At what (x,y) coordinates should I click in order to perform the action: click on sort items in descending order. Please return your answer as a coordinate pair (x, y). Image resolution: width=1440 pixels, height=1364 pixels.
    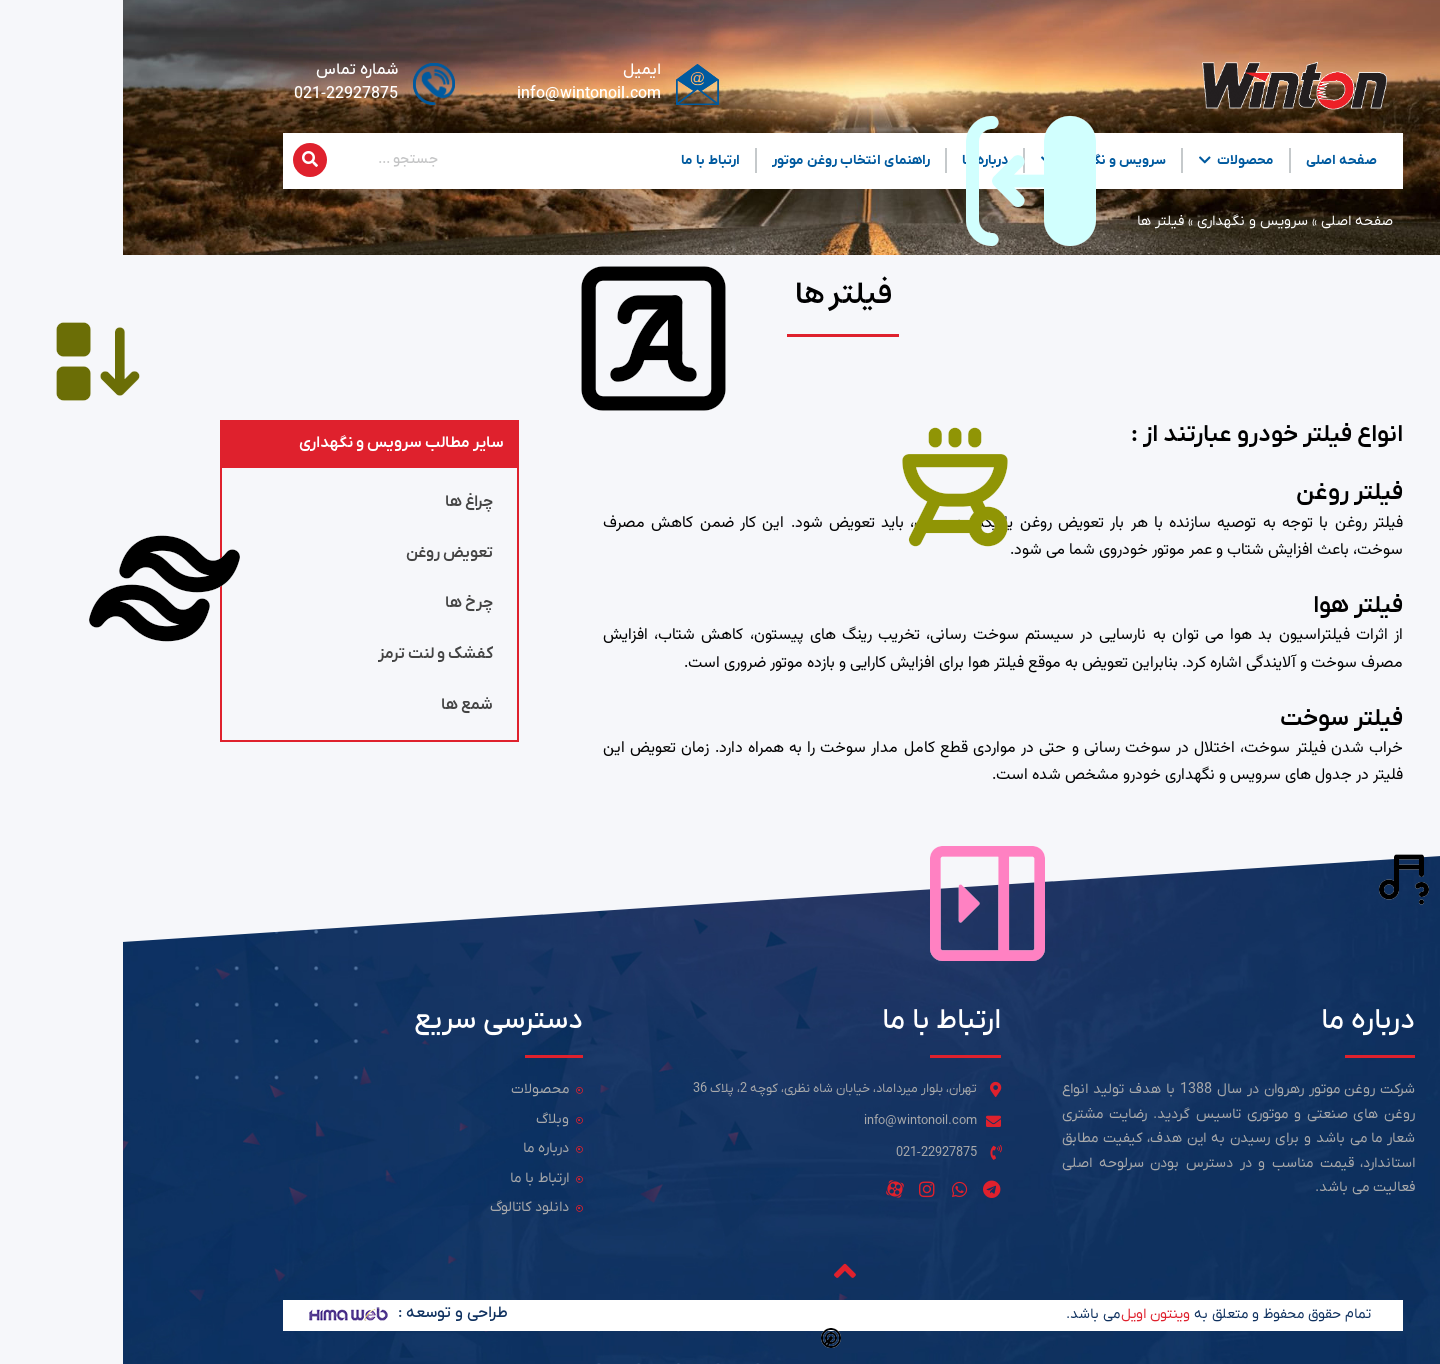
    Looking at the image, I should click on (95, 361).